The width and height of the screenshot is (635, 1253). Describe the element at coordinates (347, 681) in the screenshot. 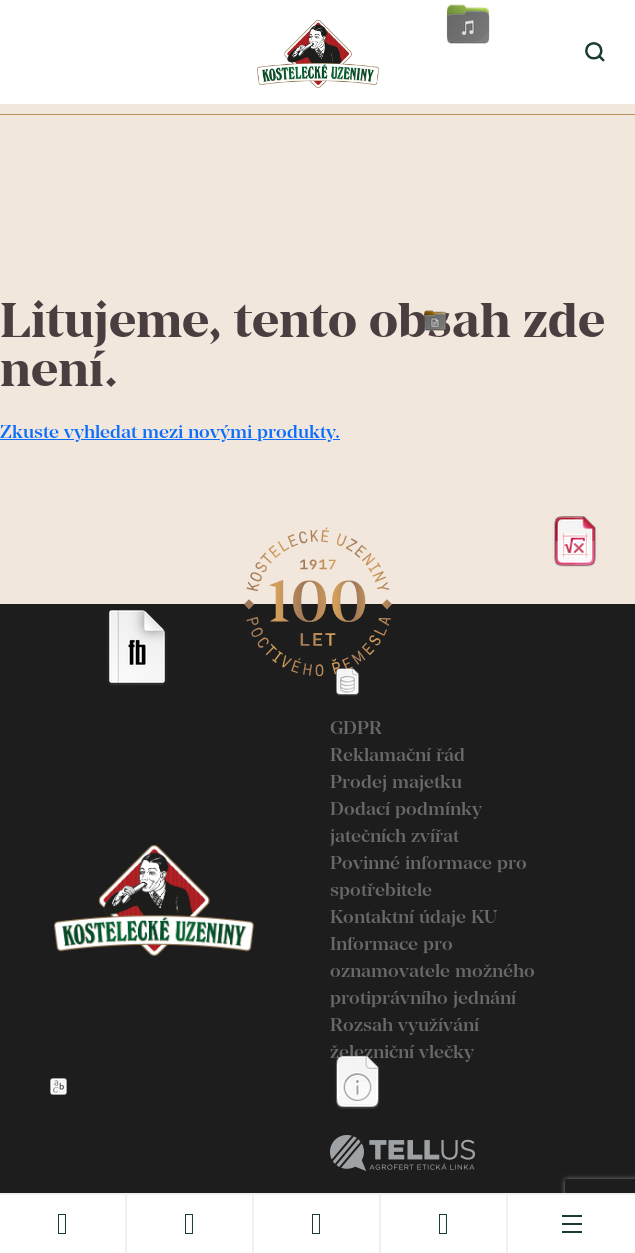

I see `open an sql database file` at that location.